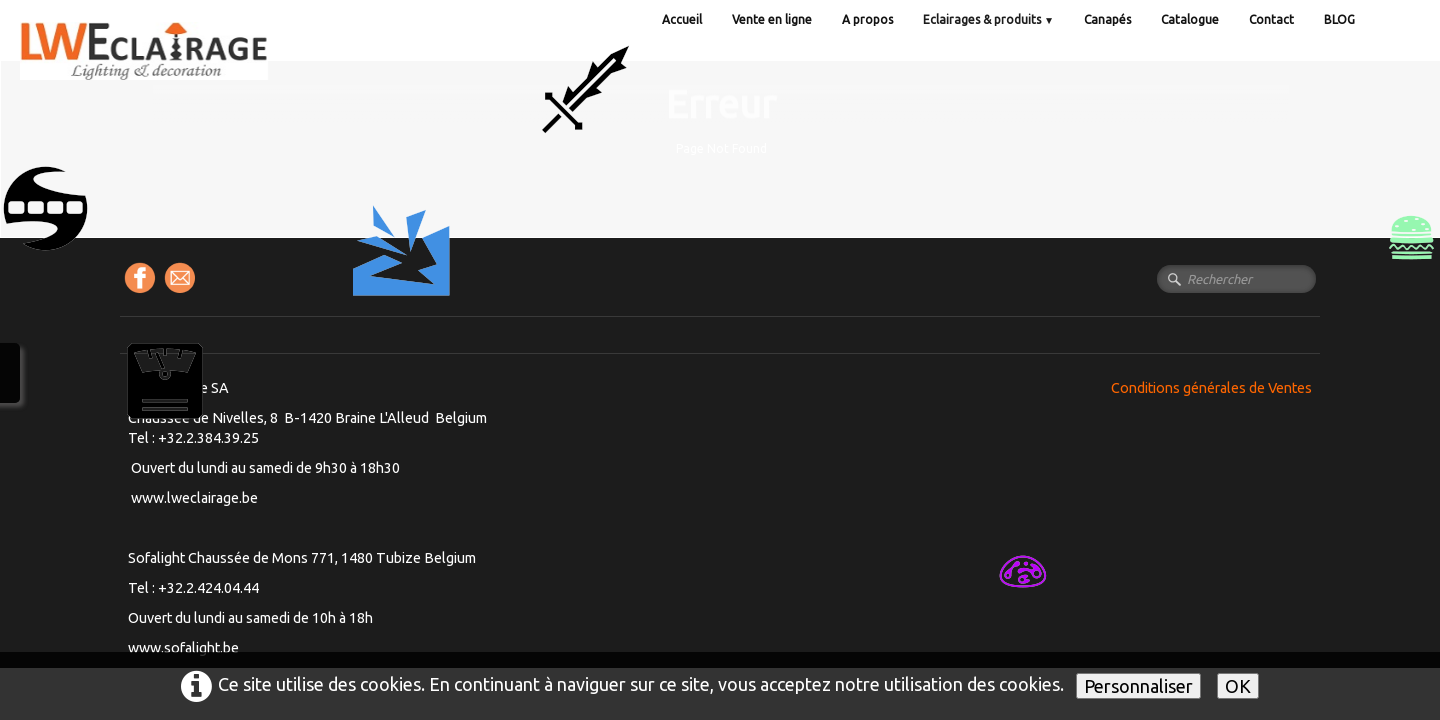 The height and width of the screenshot is (720, 1440). What do you see at coordinates (45, 208) in the screenshot?
I see `access video or media gallery` at bounding box center [45, 208].